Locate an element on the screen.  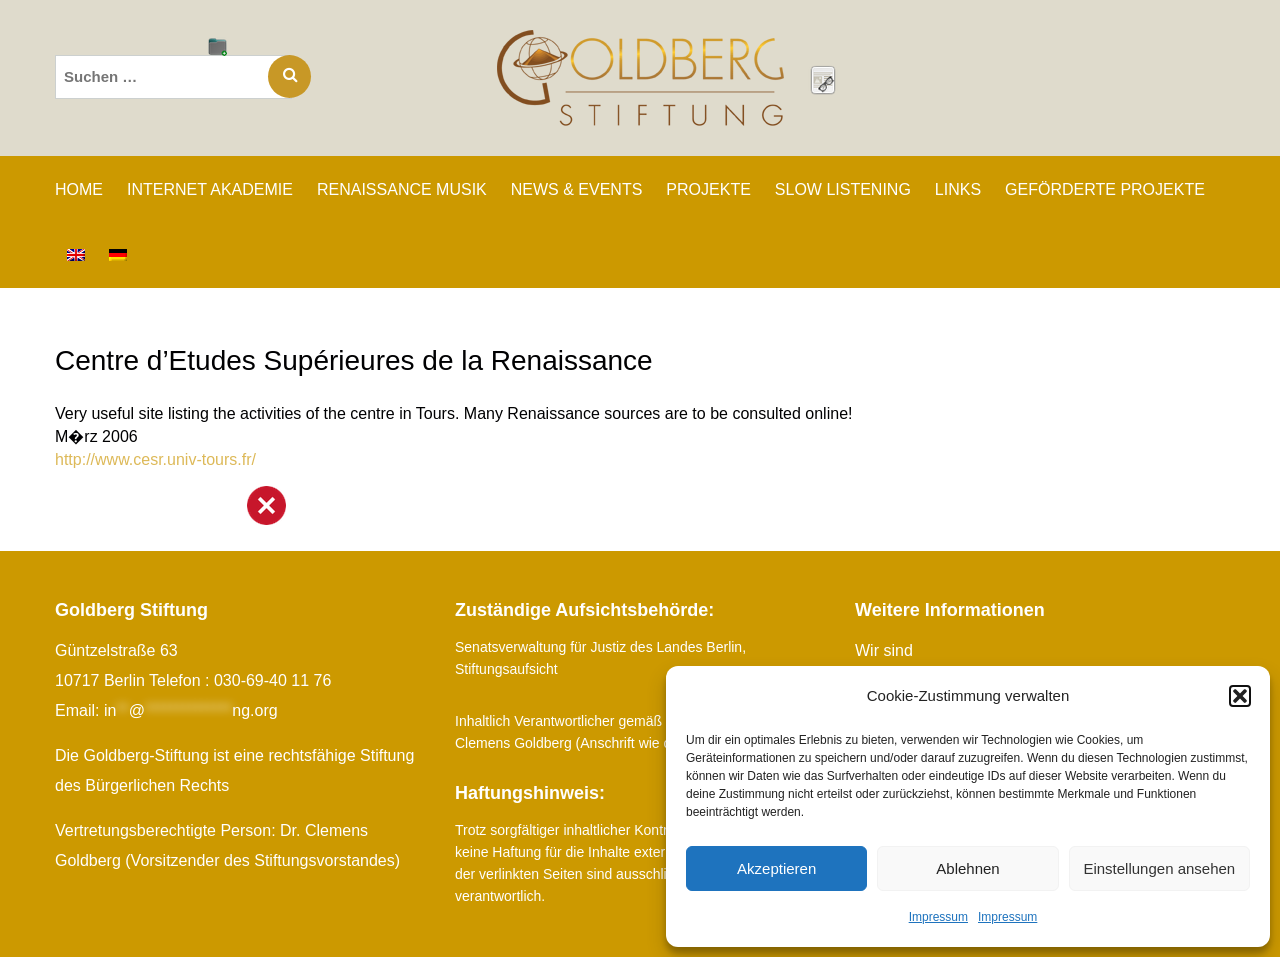
create a new folder is located at coordinates (217, 46).